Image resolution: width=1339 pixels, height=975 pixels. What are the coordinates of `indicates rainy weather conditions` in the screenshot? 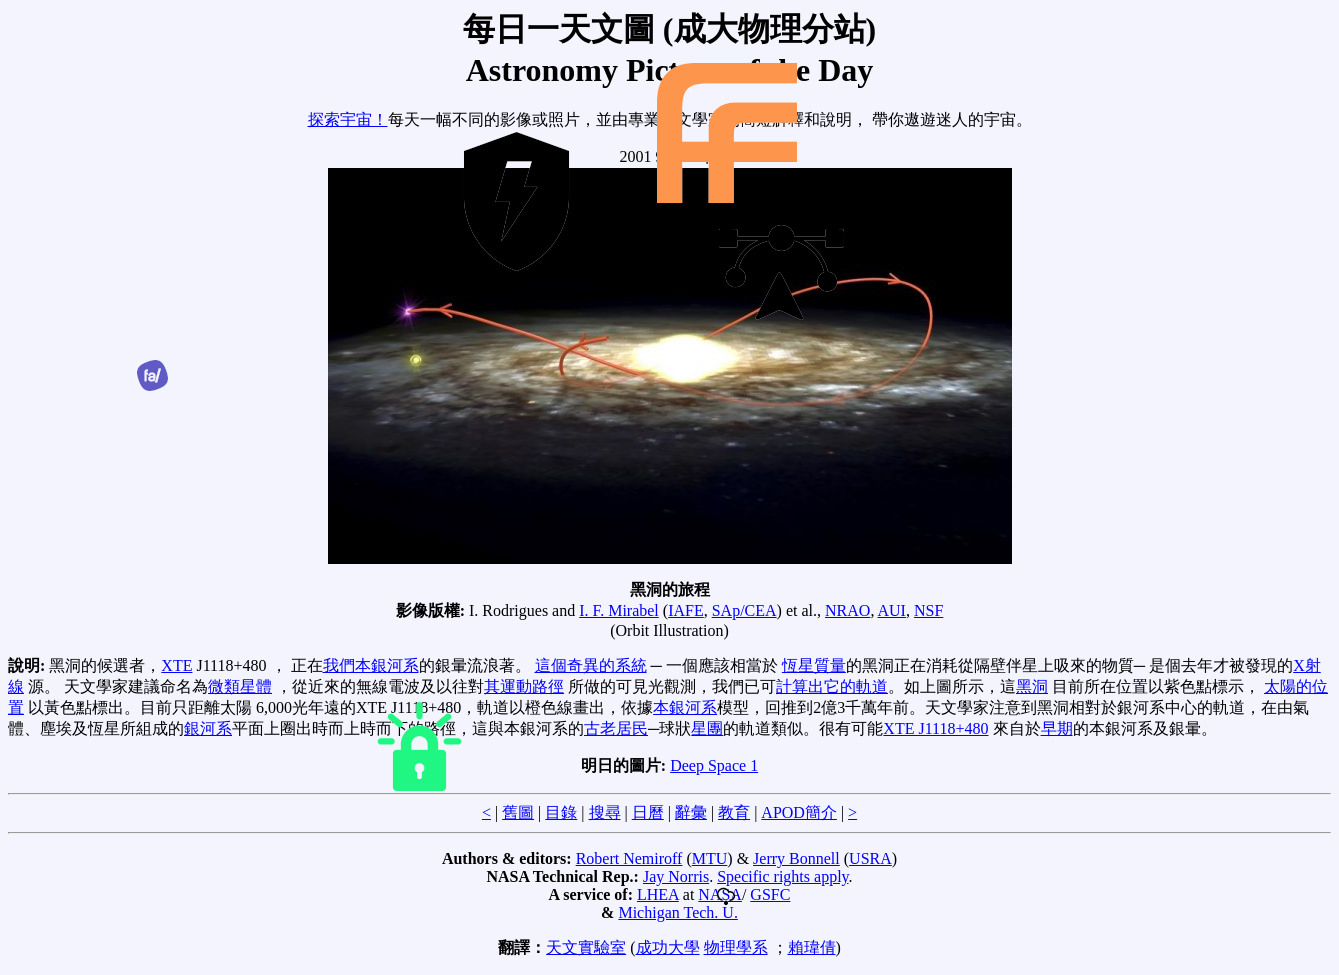 It's located at (726, 896).